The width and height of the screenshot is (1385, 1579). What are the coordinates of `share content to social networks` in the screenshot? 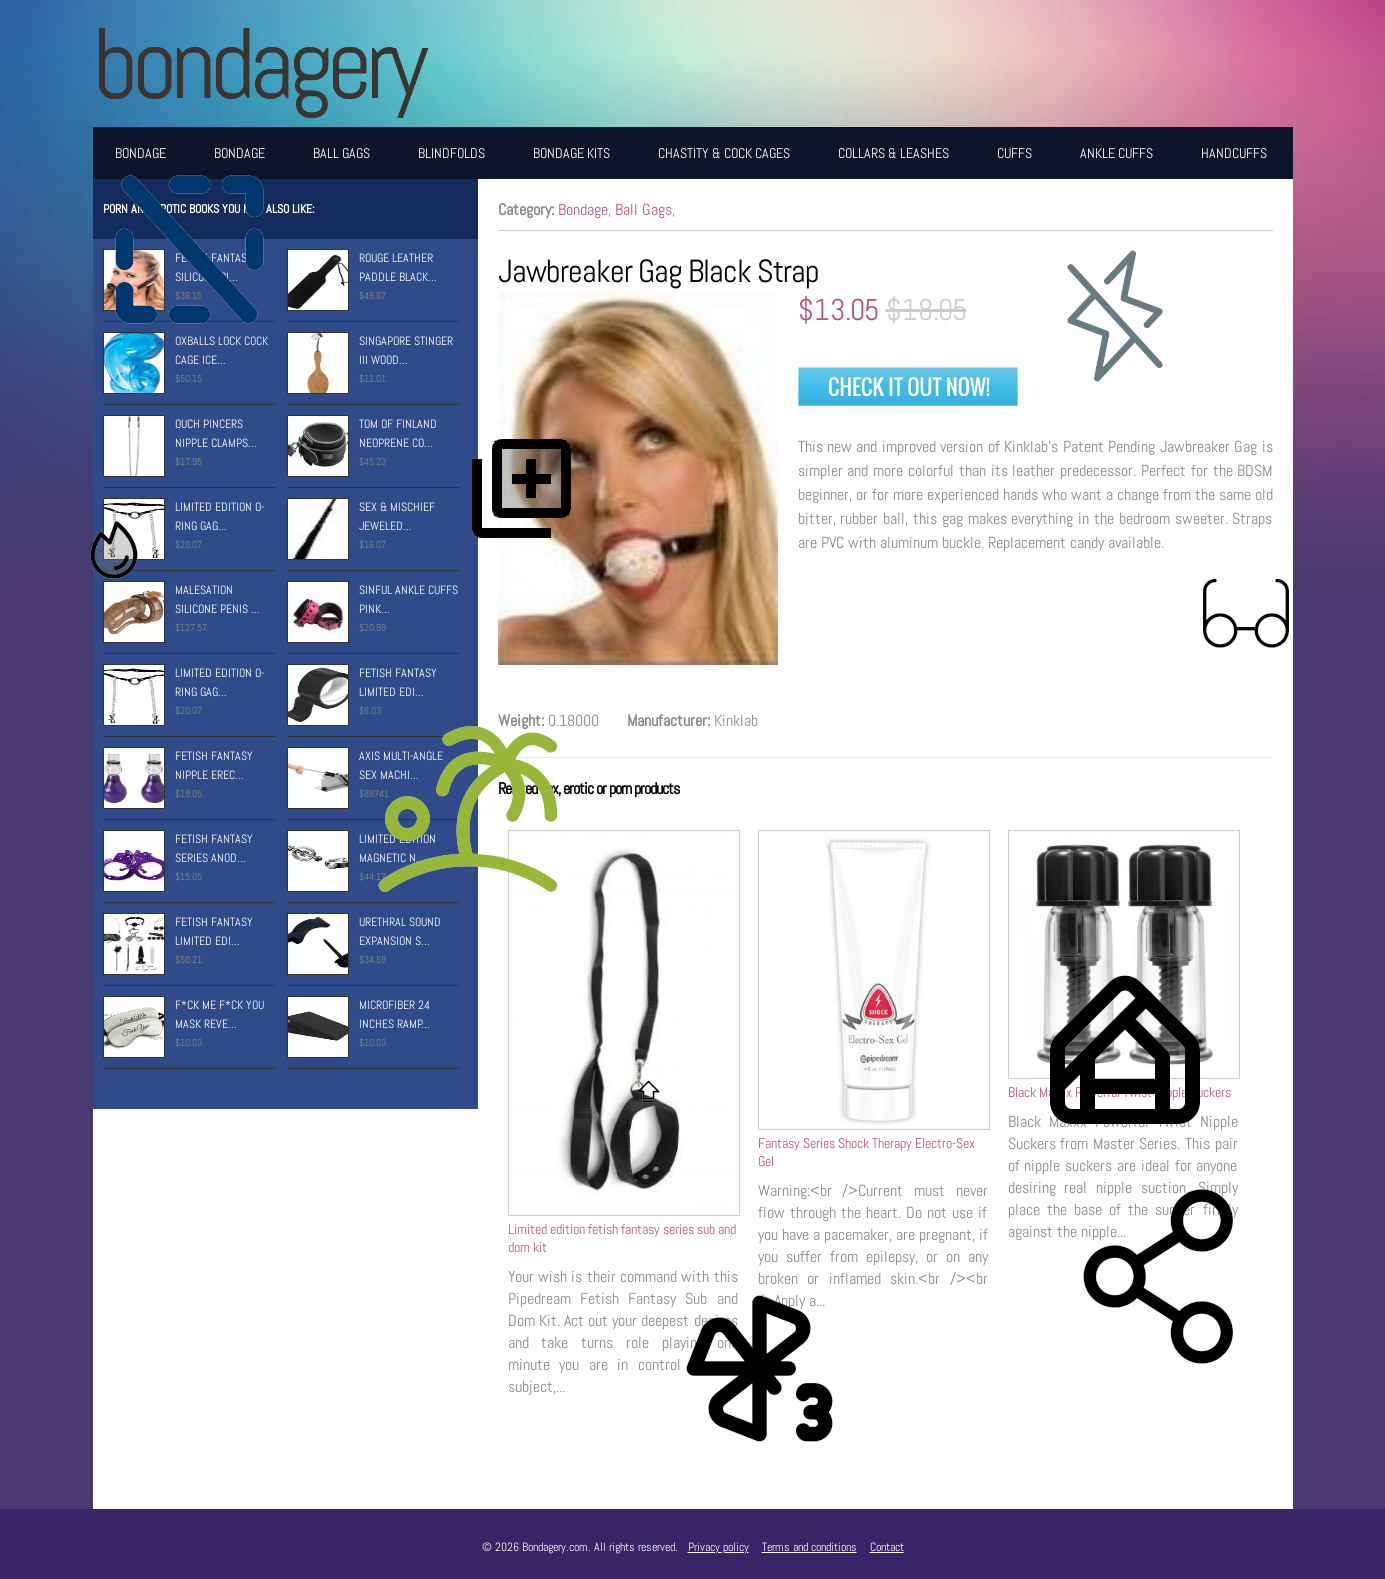 It's located at (1164, 1276).